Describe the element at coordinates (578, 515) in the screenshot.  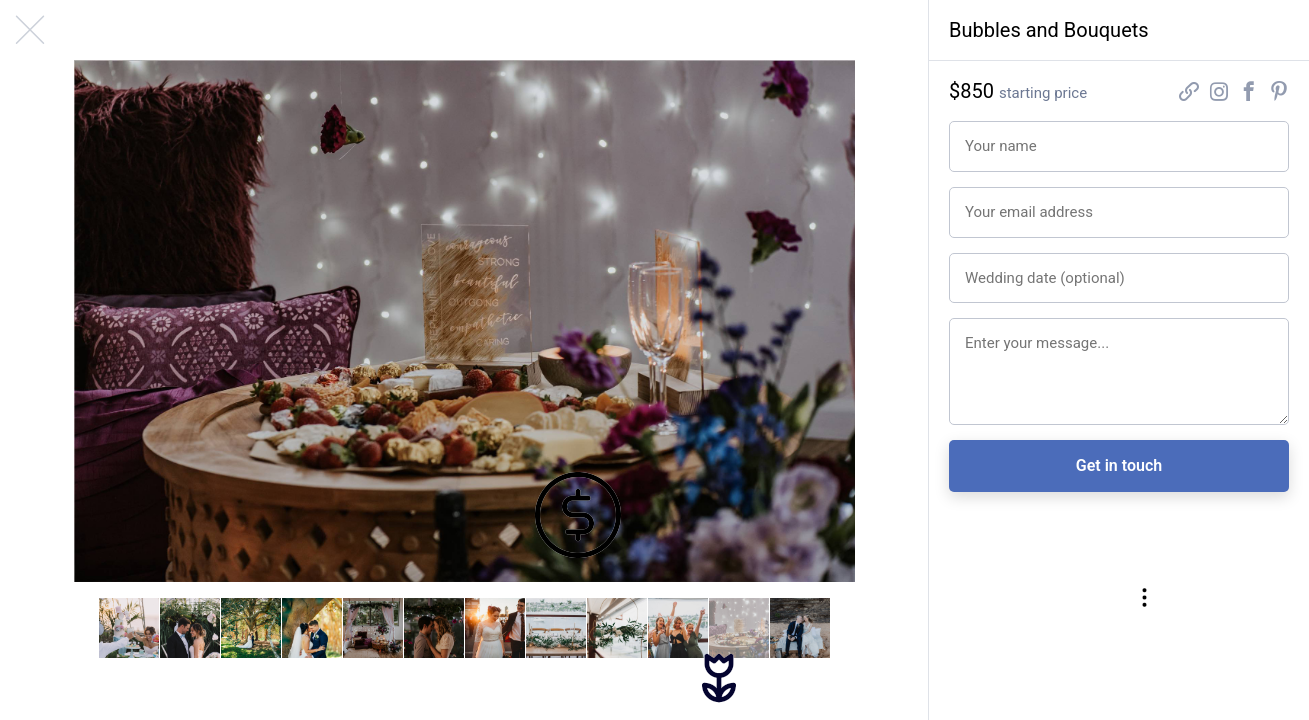
I see `view account balance or financial summary` at that location.